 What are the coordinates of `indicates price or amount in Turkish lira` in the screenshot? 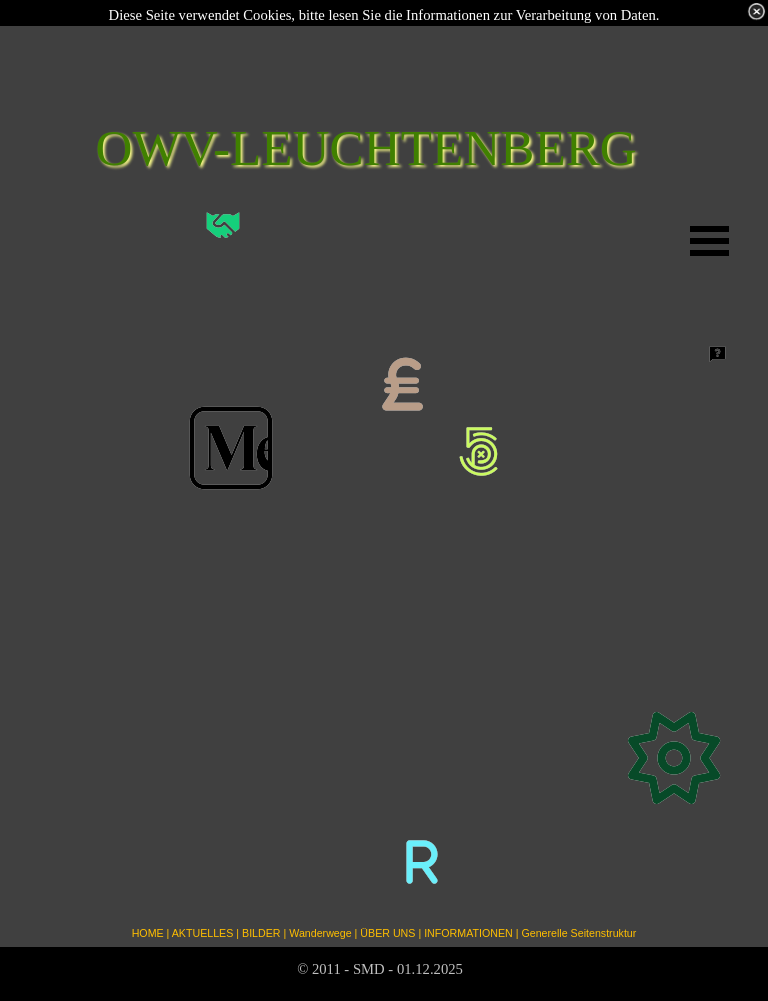 It's located at (403, 383).